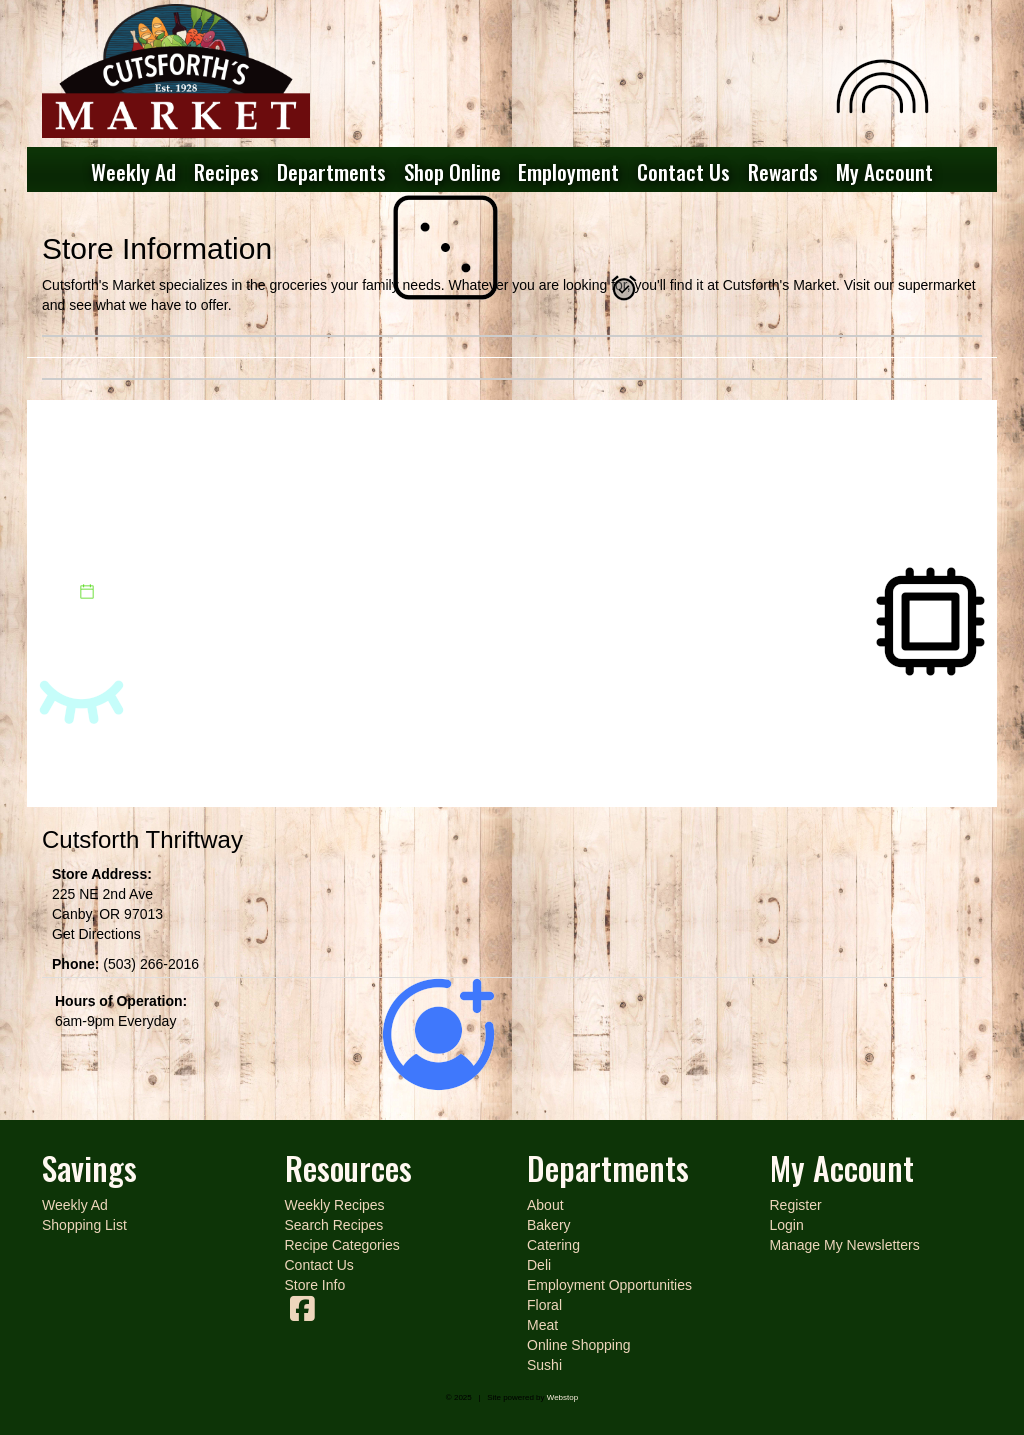  What do you see at coordinates (624, 288) in the screenshot?
I see `alarm is set and active` at bounding box center [624, 288].